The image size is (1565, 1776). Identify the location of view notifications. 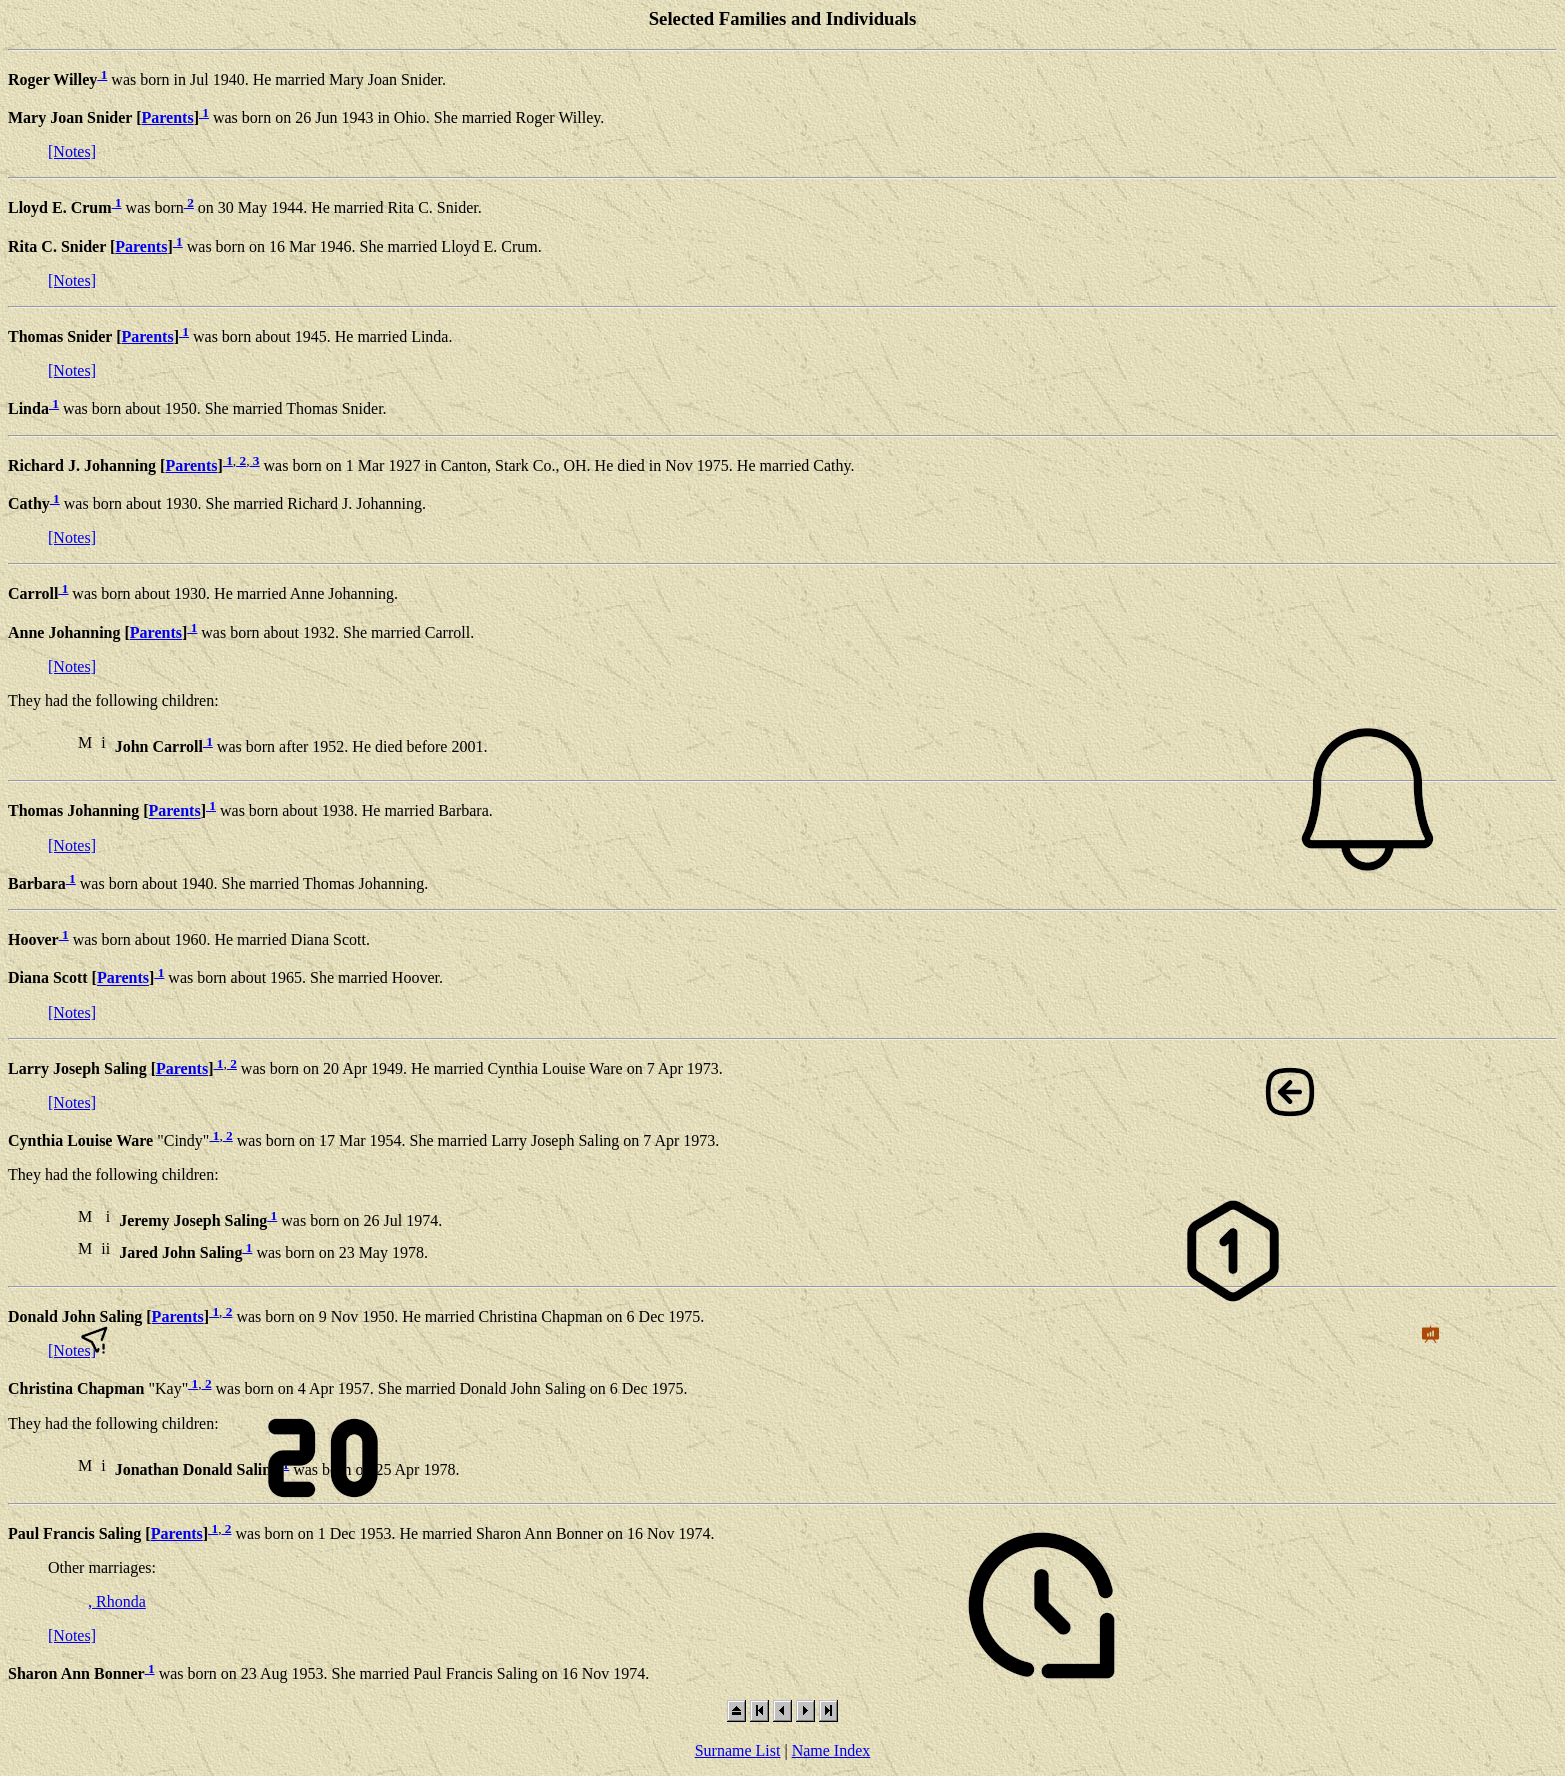
(1367, 799).